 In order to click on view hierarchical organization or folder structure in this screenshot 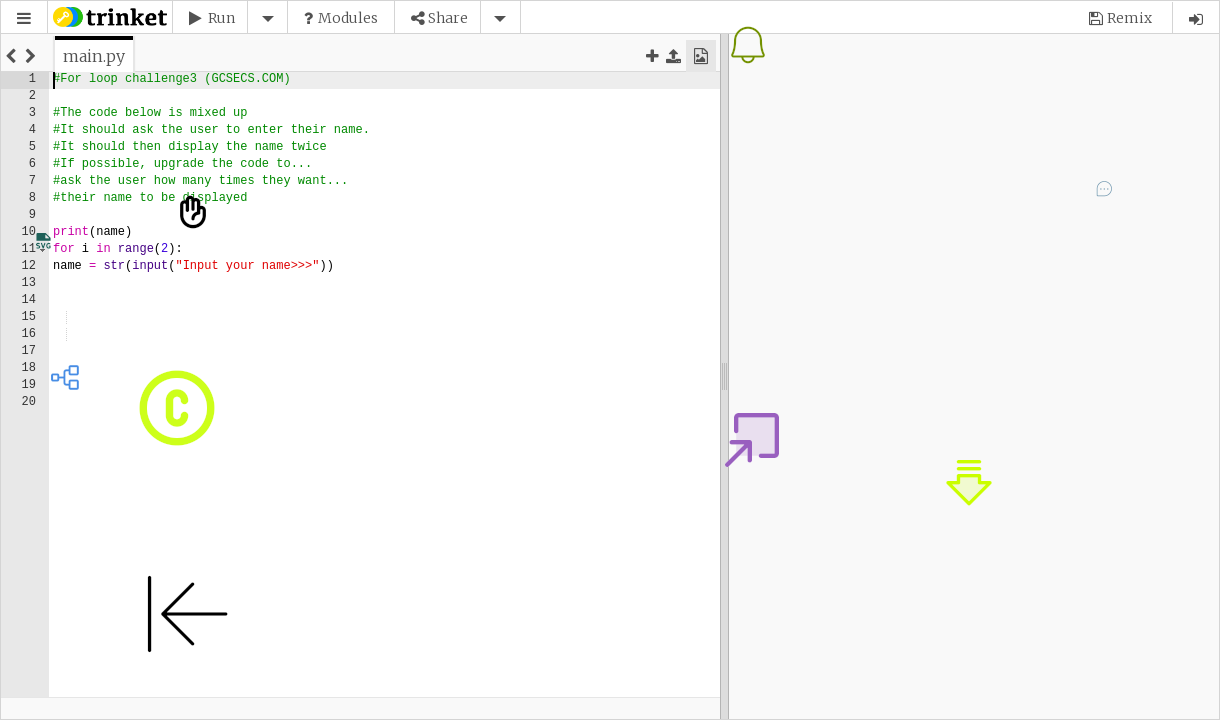, I will do `click(66, 377)`.